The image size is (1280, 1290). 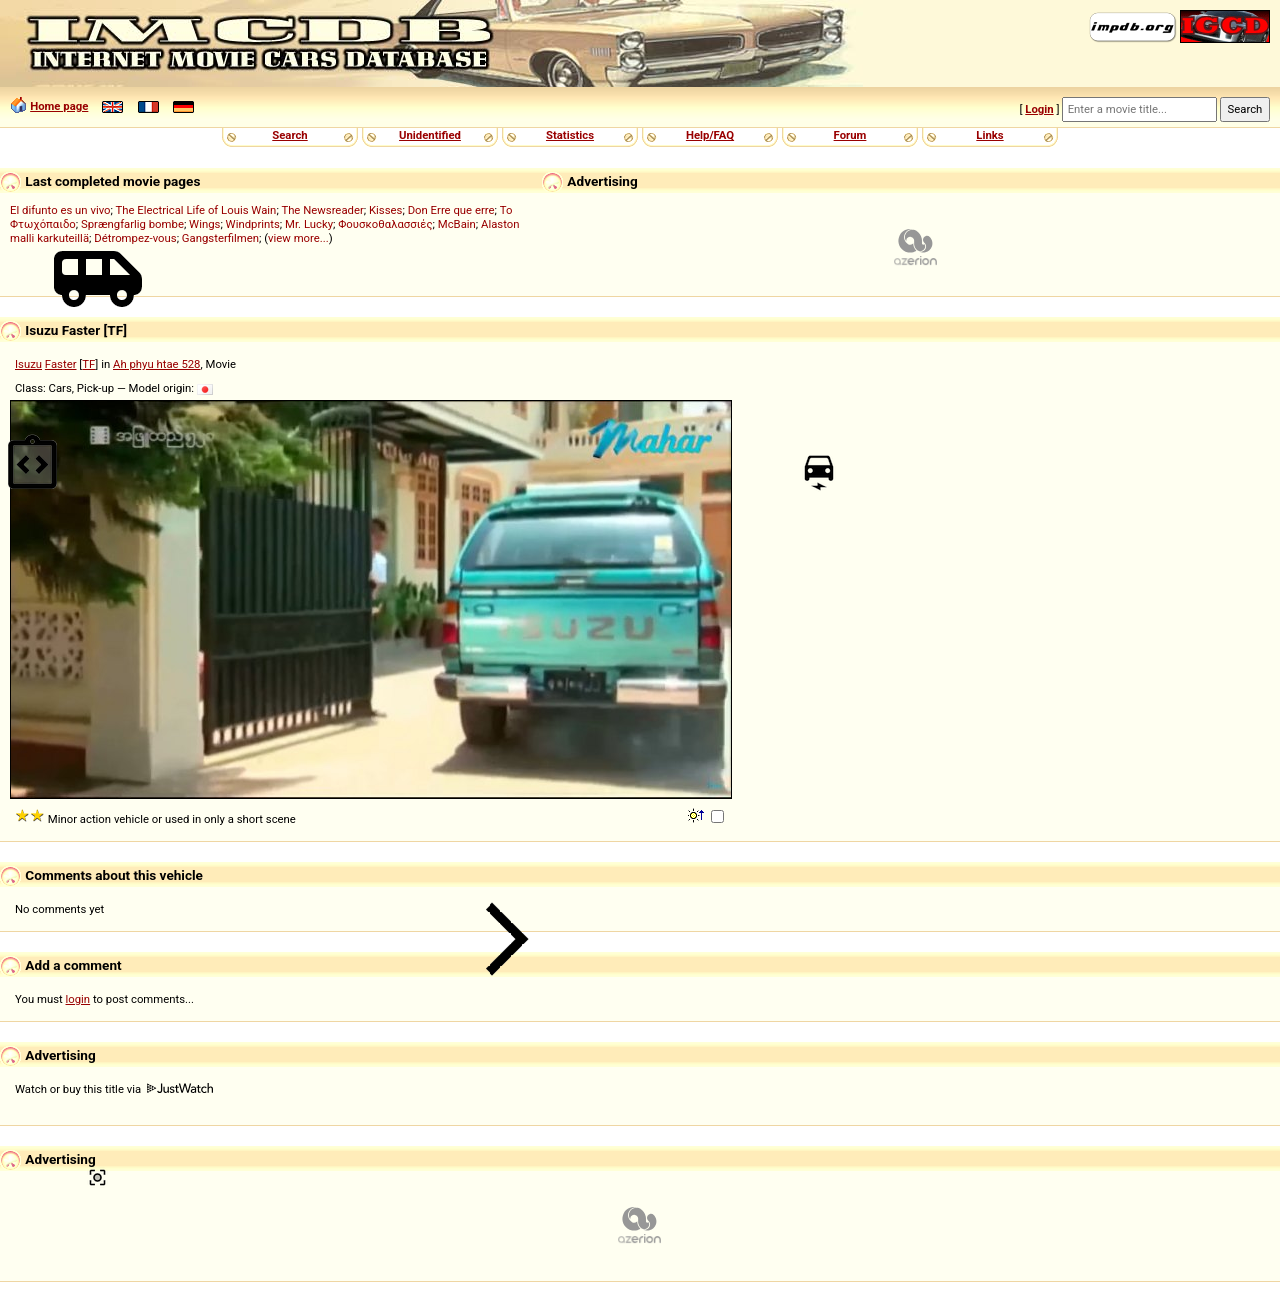 I want to click on center focus point for camera or image capture, so click(x=97, y=1177).